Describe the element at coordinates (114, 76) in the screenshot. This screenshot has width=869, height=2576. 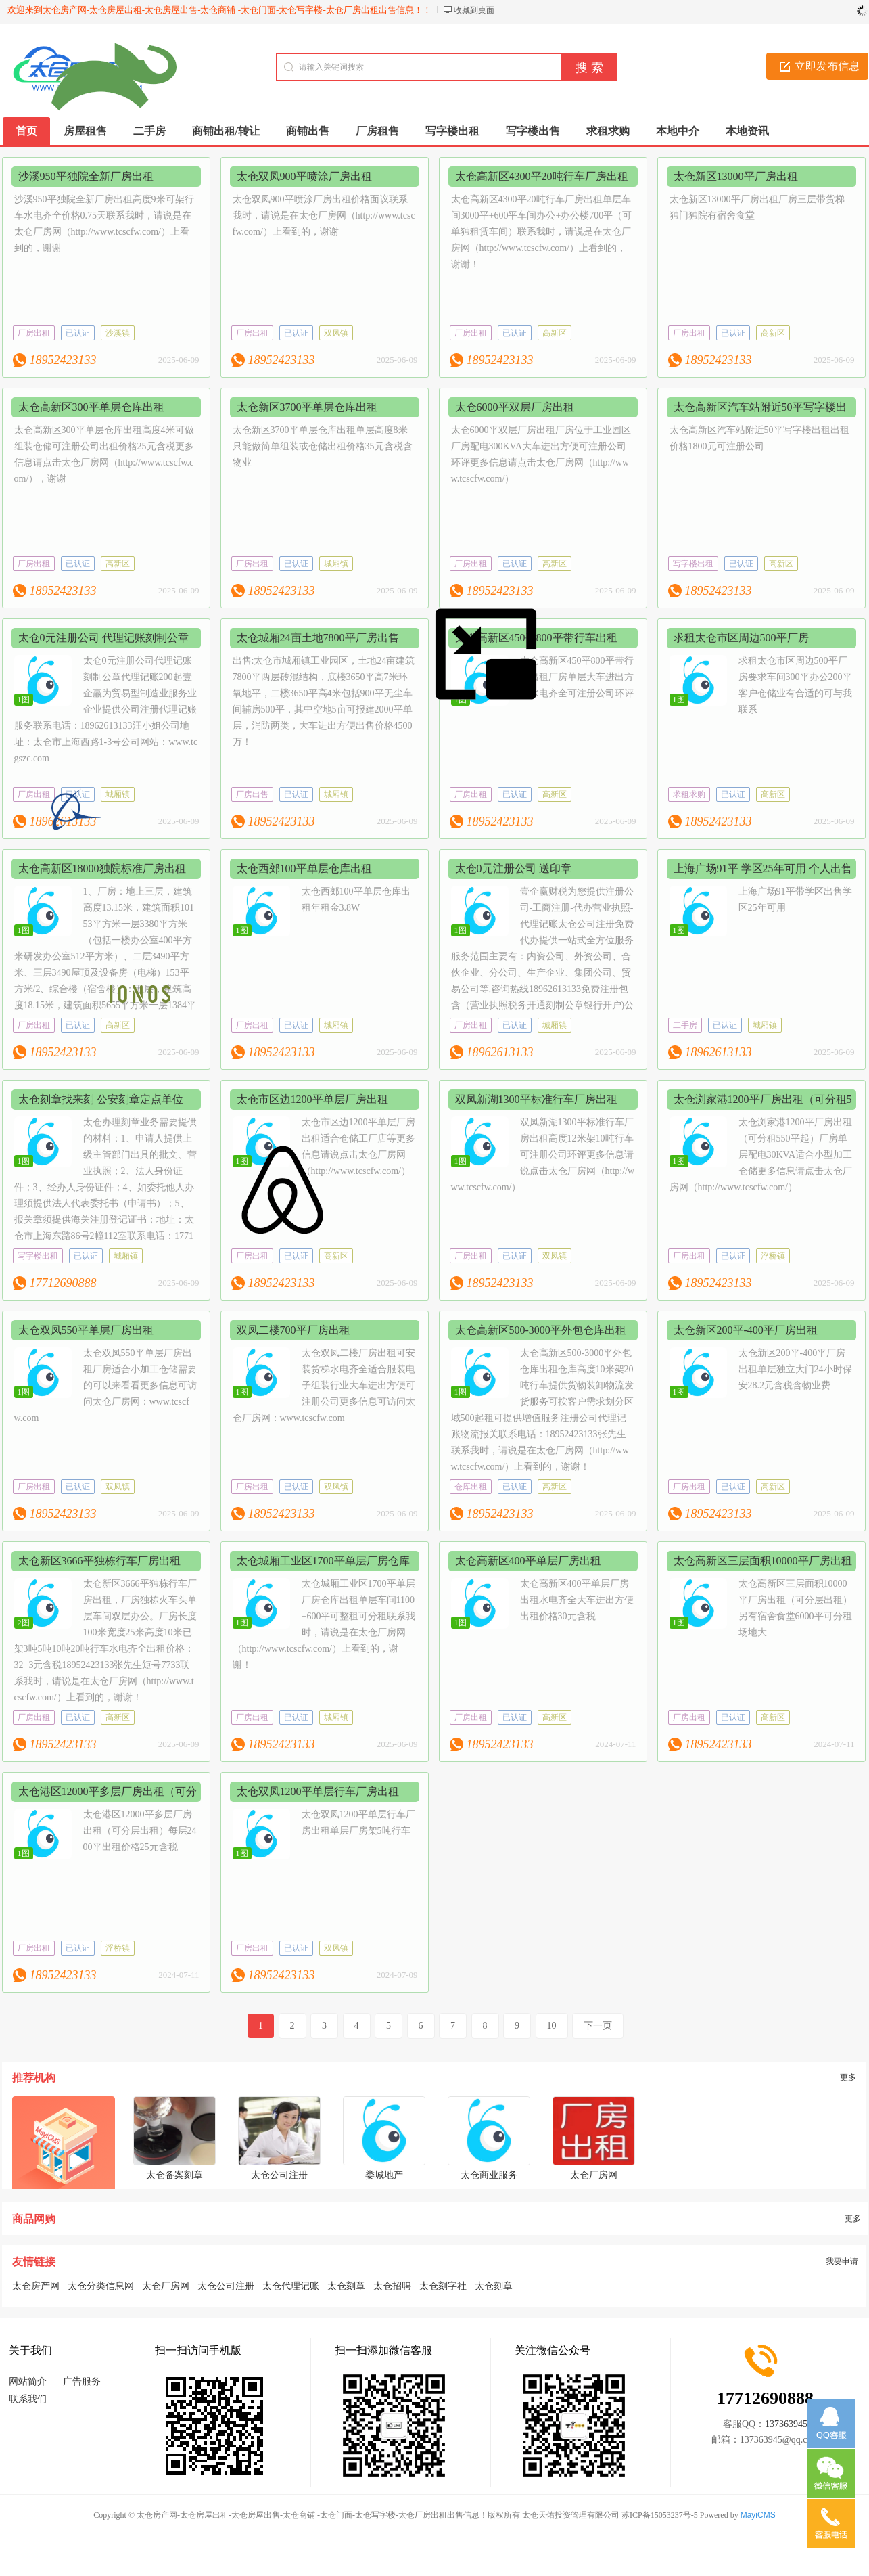
I see `animal planet brand logo` at that location.